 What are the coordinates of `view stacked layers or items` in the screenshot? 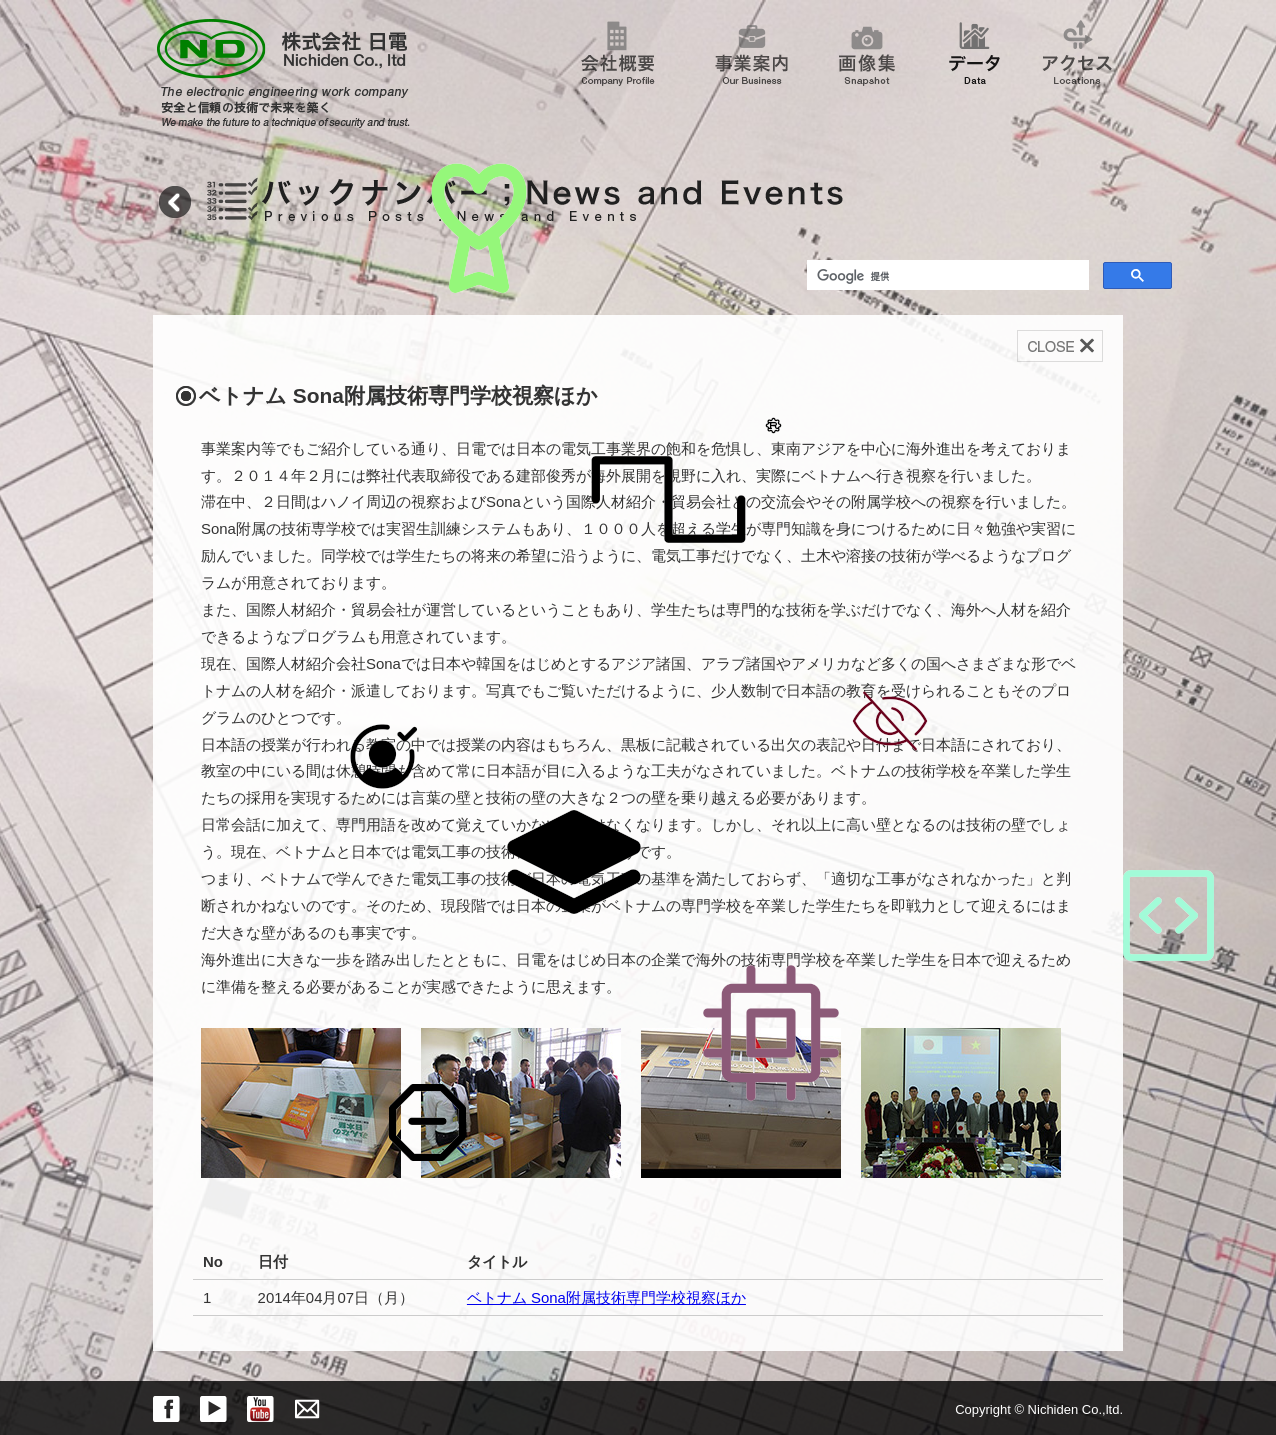 It's located at (574, 862).